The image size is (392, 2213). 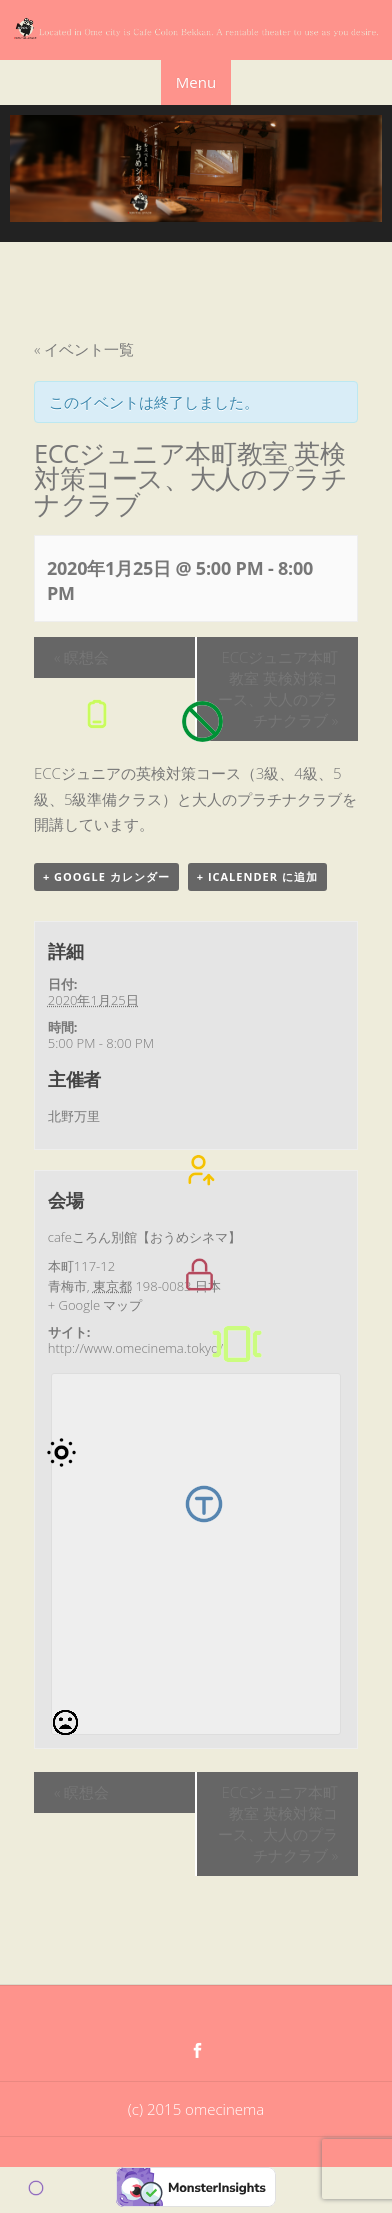 What do you see at coordinates (204, 1504) in the screenshot?
I see `visit thingiverse for 3D printable models` at bounding box center [204, 1504].